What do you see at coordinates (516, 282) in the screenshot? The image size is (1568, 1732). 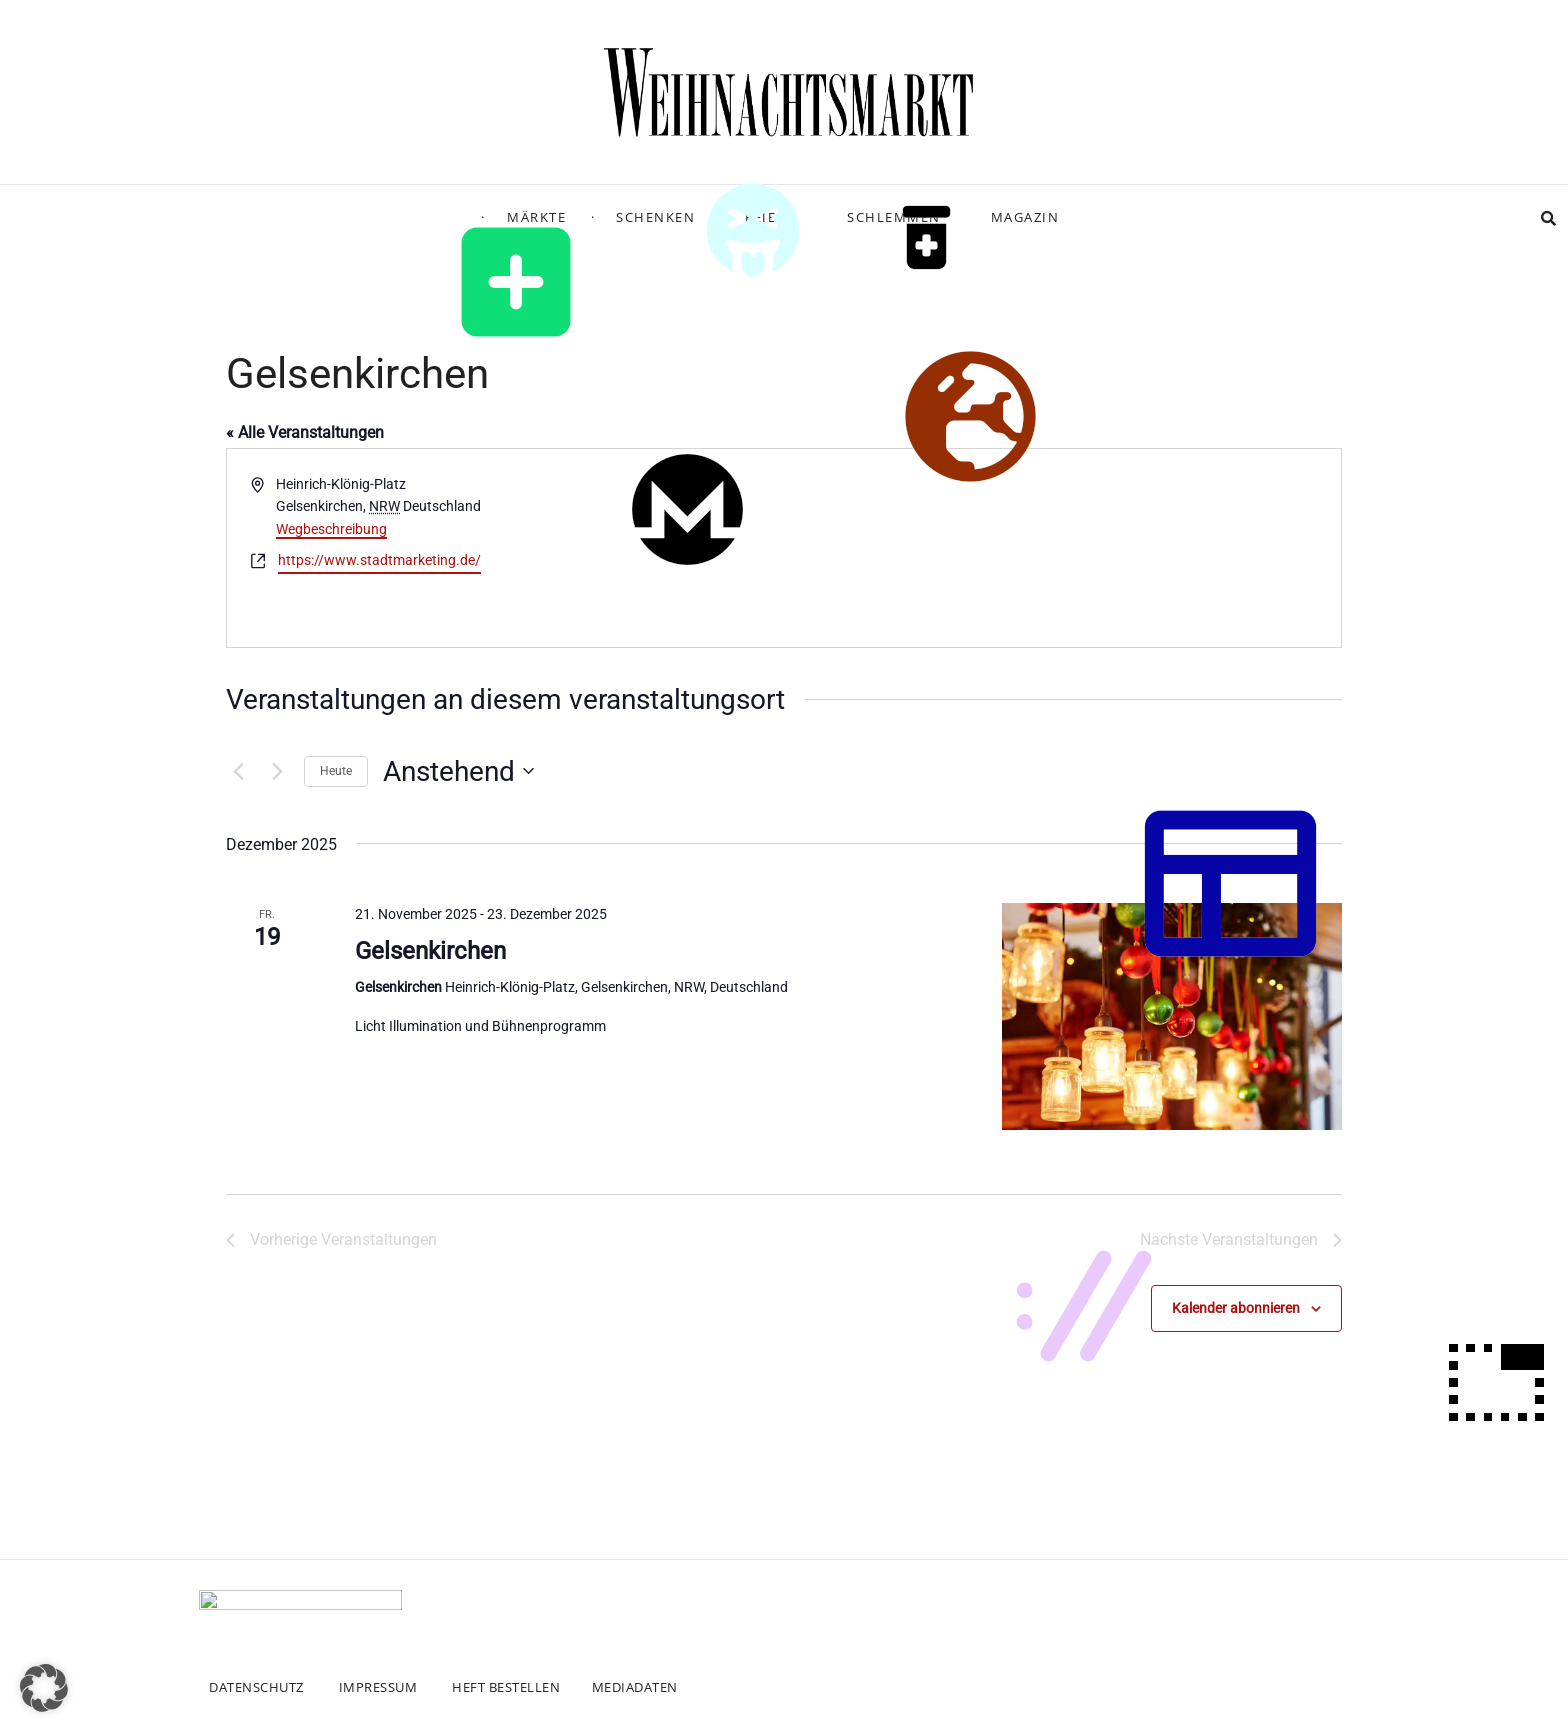 I see `add a new item` at bounding box center [516, 282].